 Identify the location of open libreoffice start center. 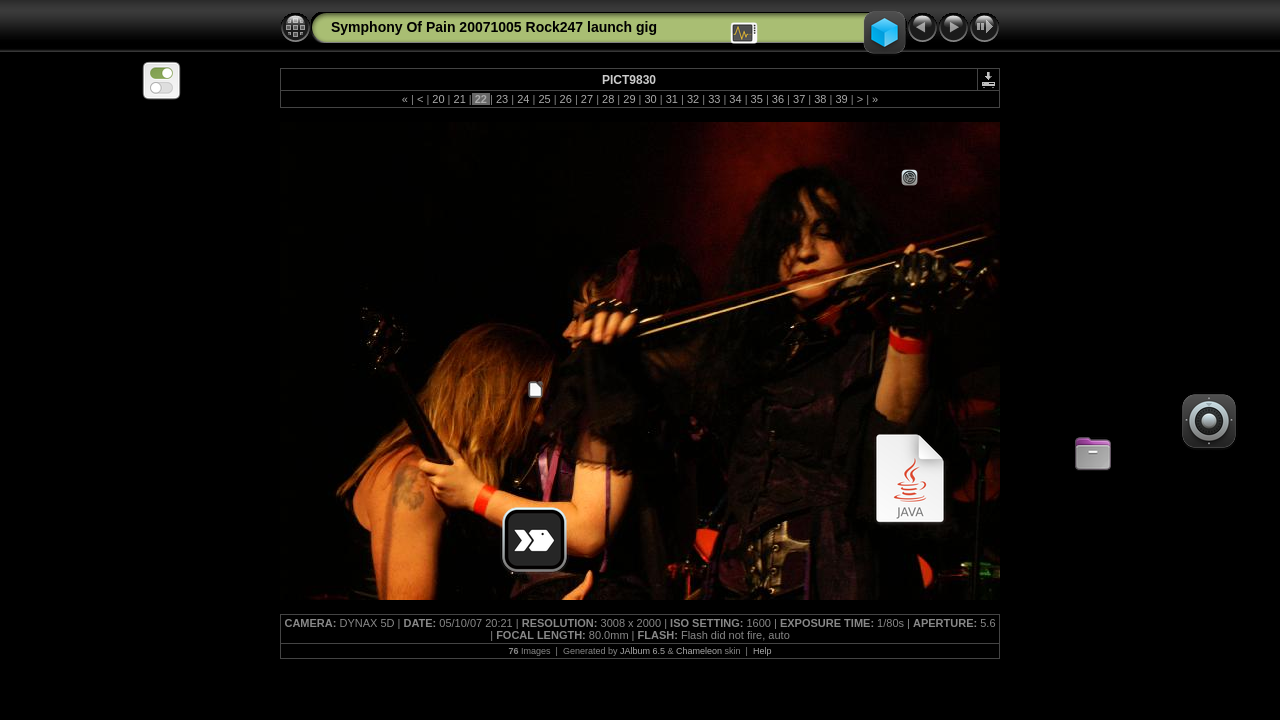
(535, 389).